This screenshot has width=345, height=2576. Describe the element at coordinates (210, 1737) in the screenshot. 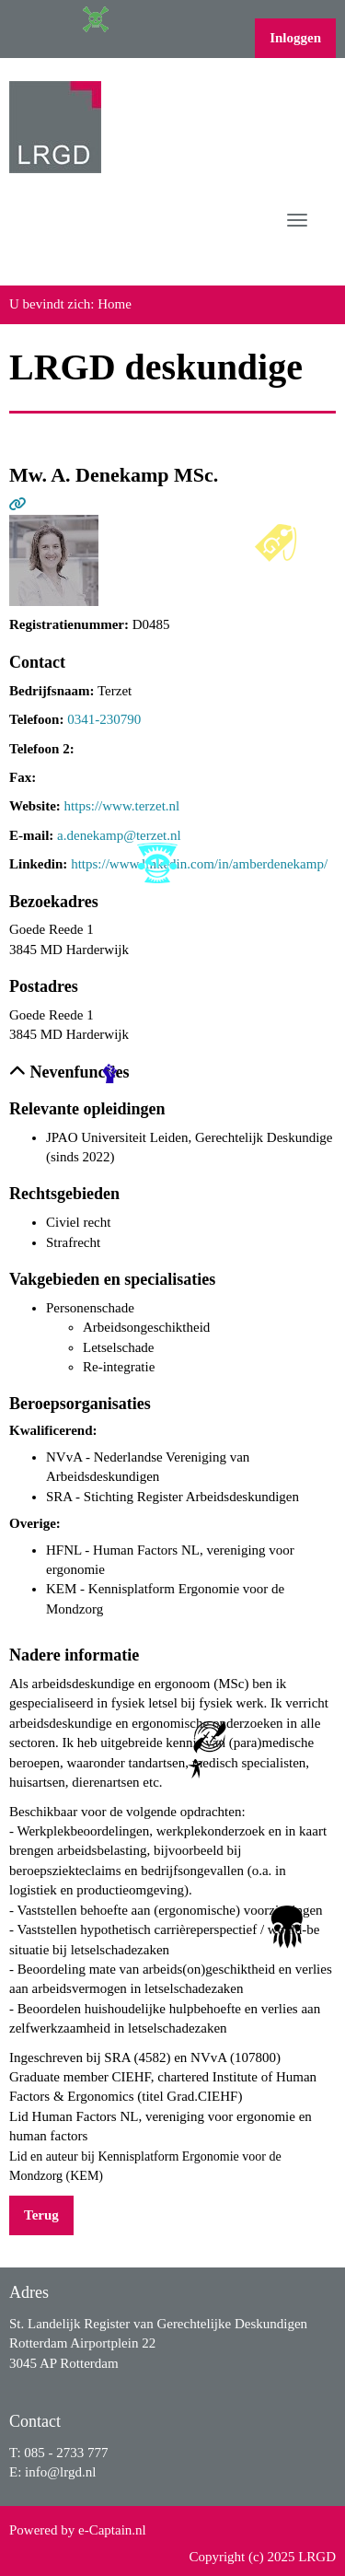

I see `activate spinning blade attack or ability` at that location.